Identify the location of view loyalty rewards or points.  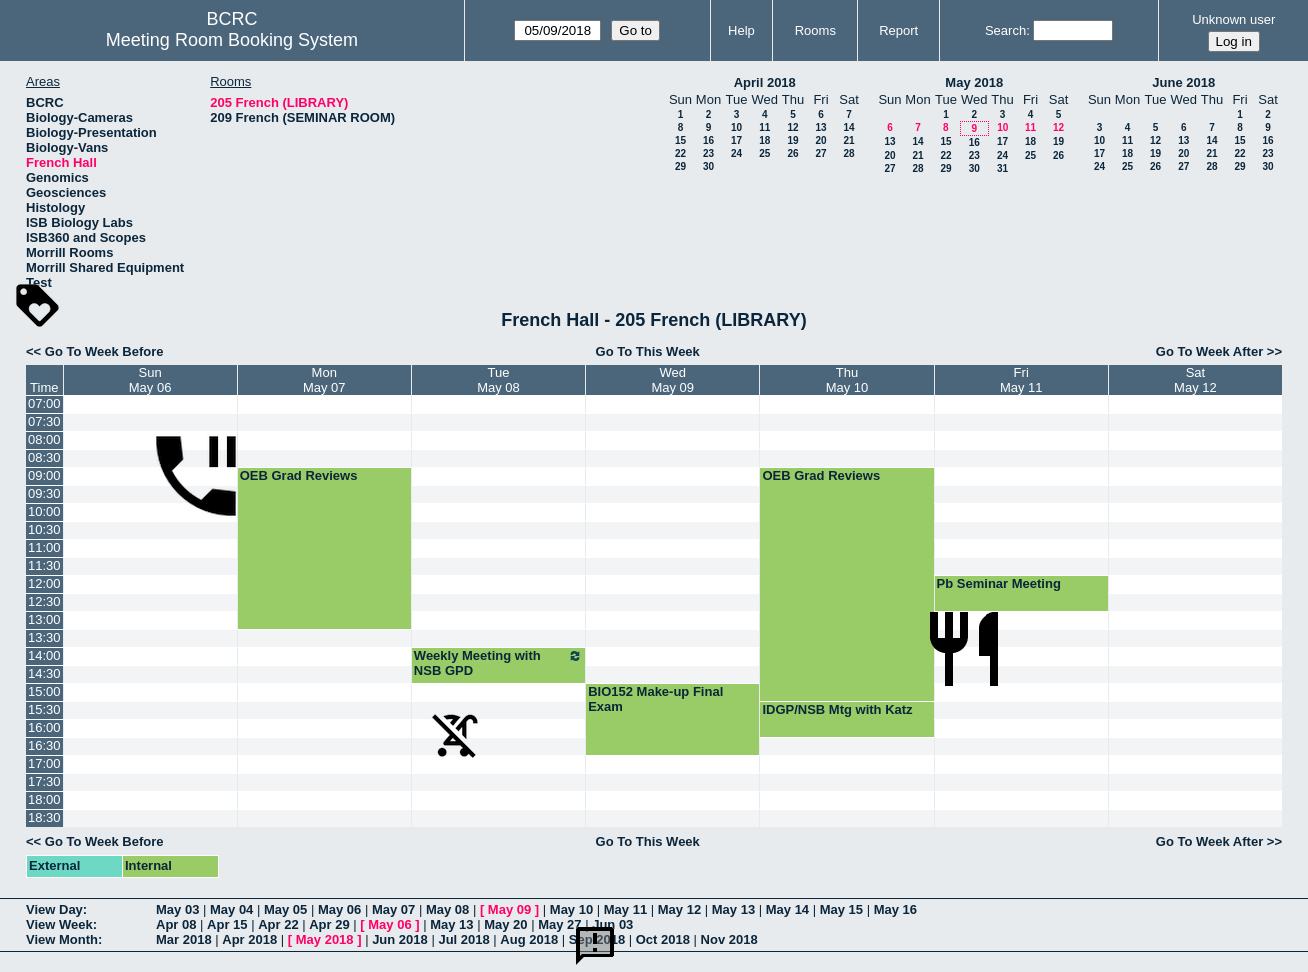
(37, 305).